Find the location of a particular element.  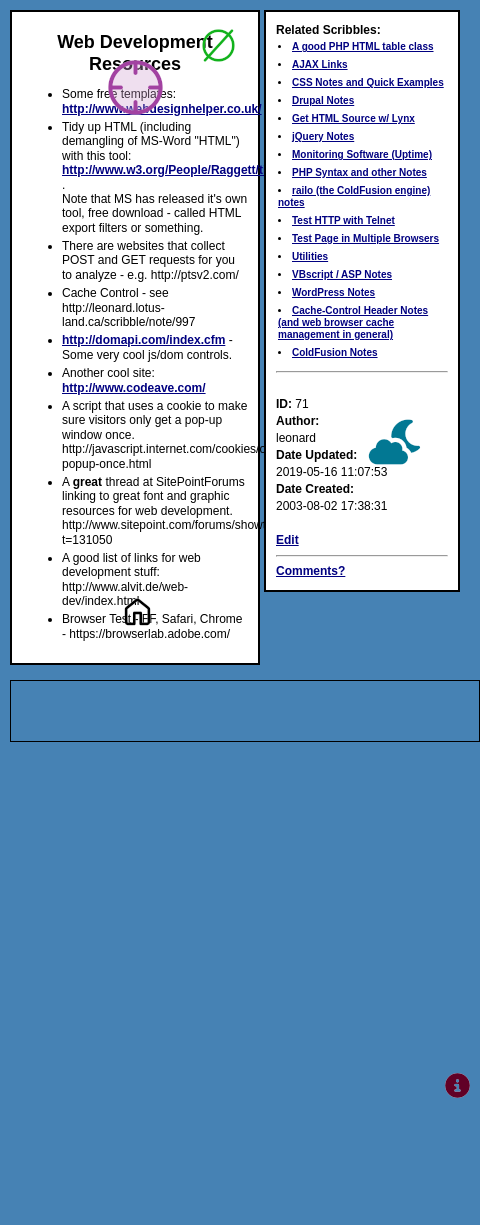

navigate to home screen is located at coordinates (137, 612).